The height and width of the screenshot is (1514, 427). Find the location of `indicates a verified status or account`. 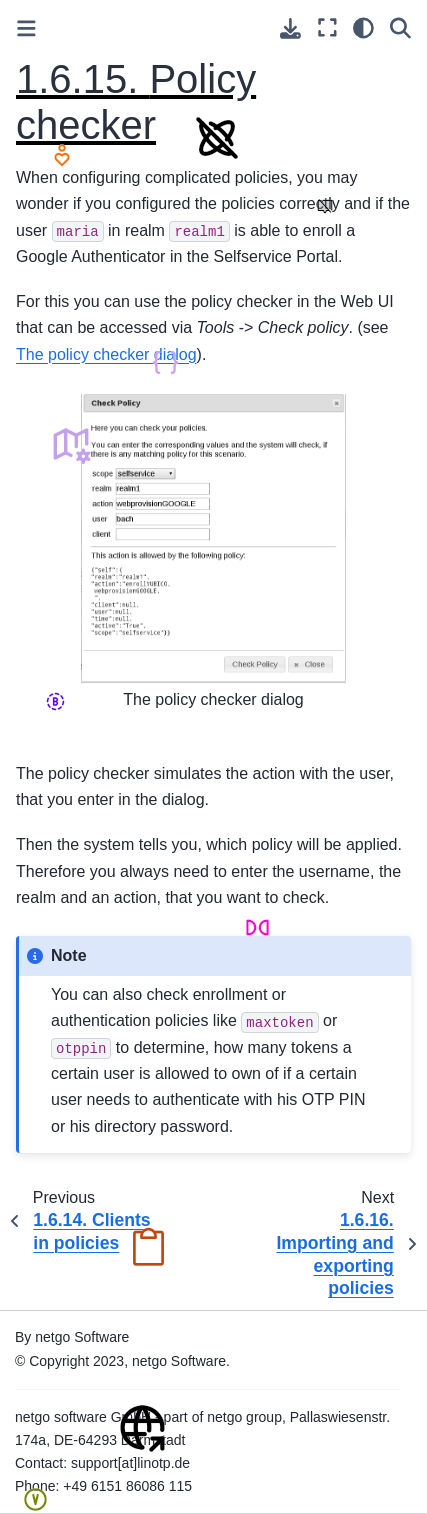

indicates a verified status or account is located at coordinates (35, 1499).